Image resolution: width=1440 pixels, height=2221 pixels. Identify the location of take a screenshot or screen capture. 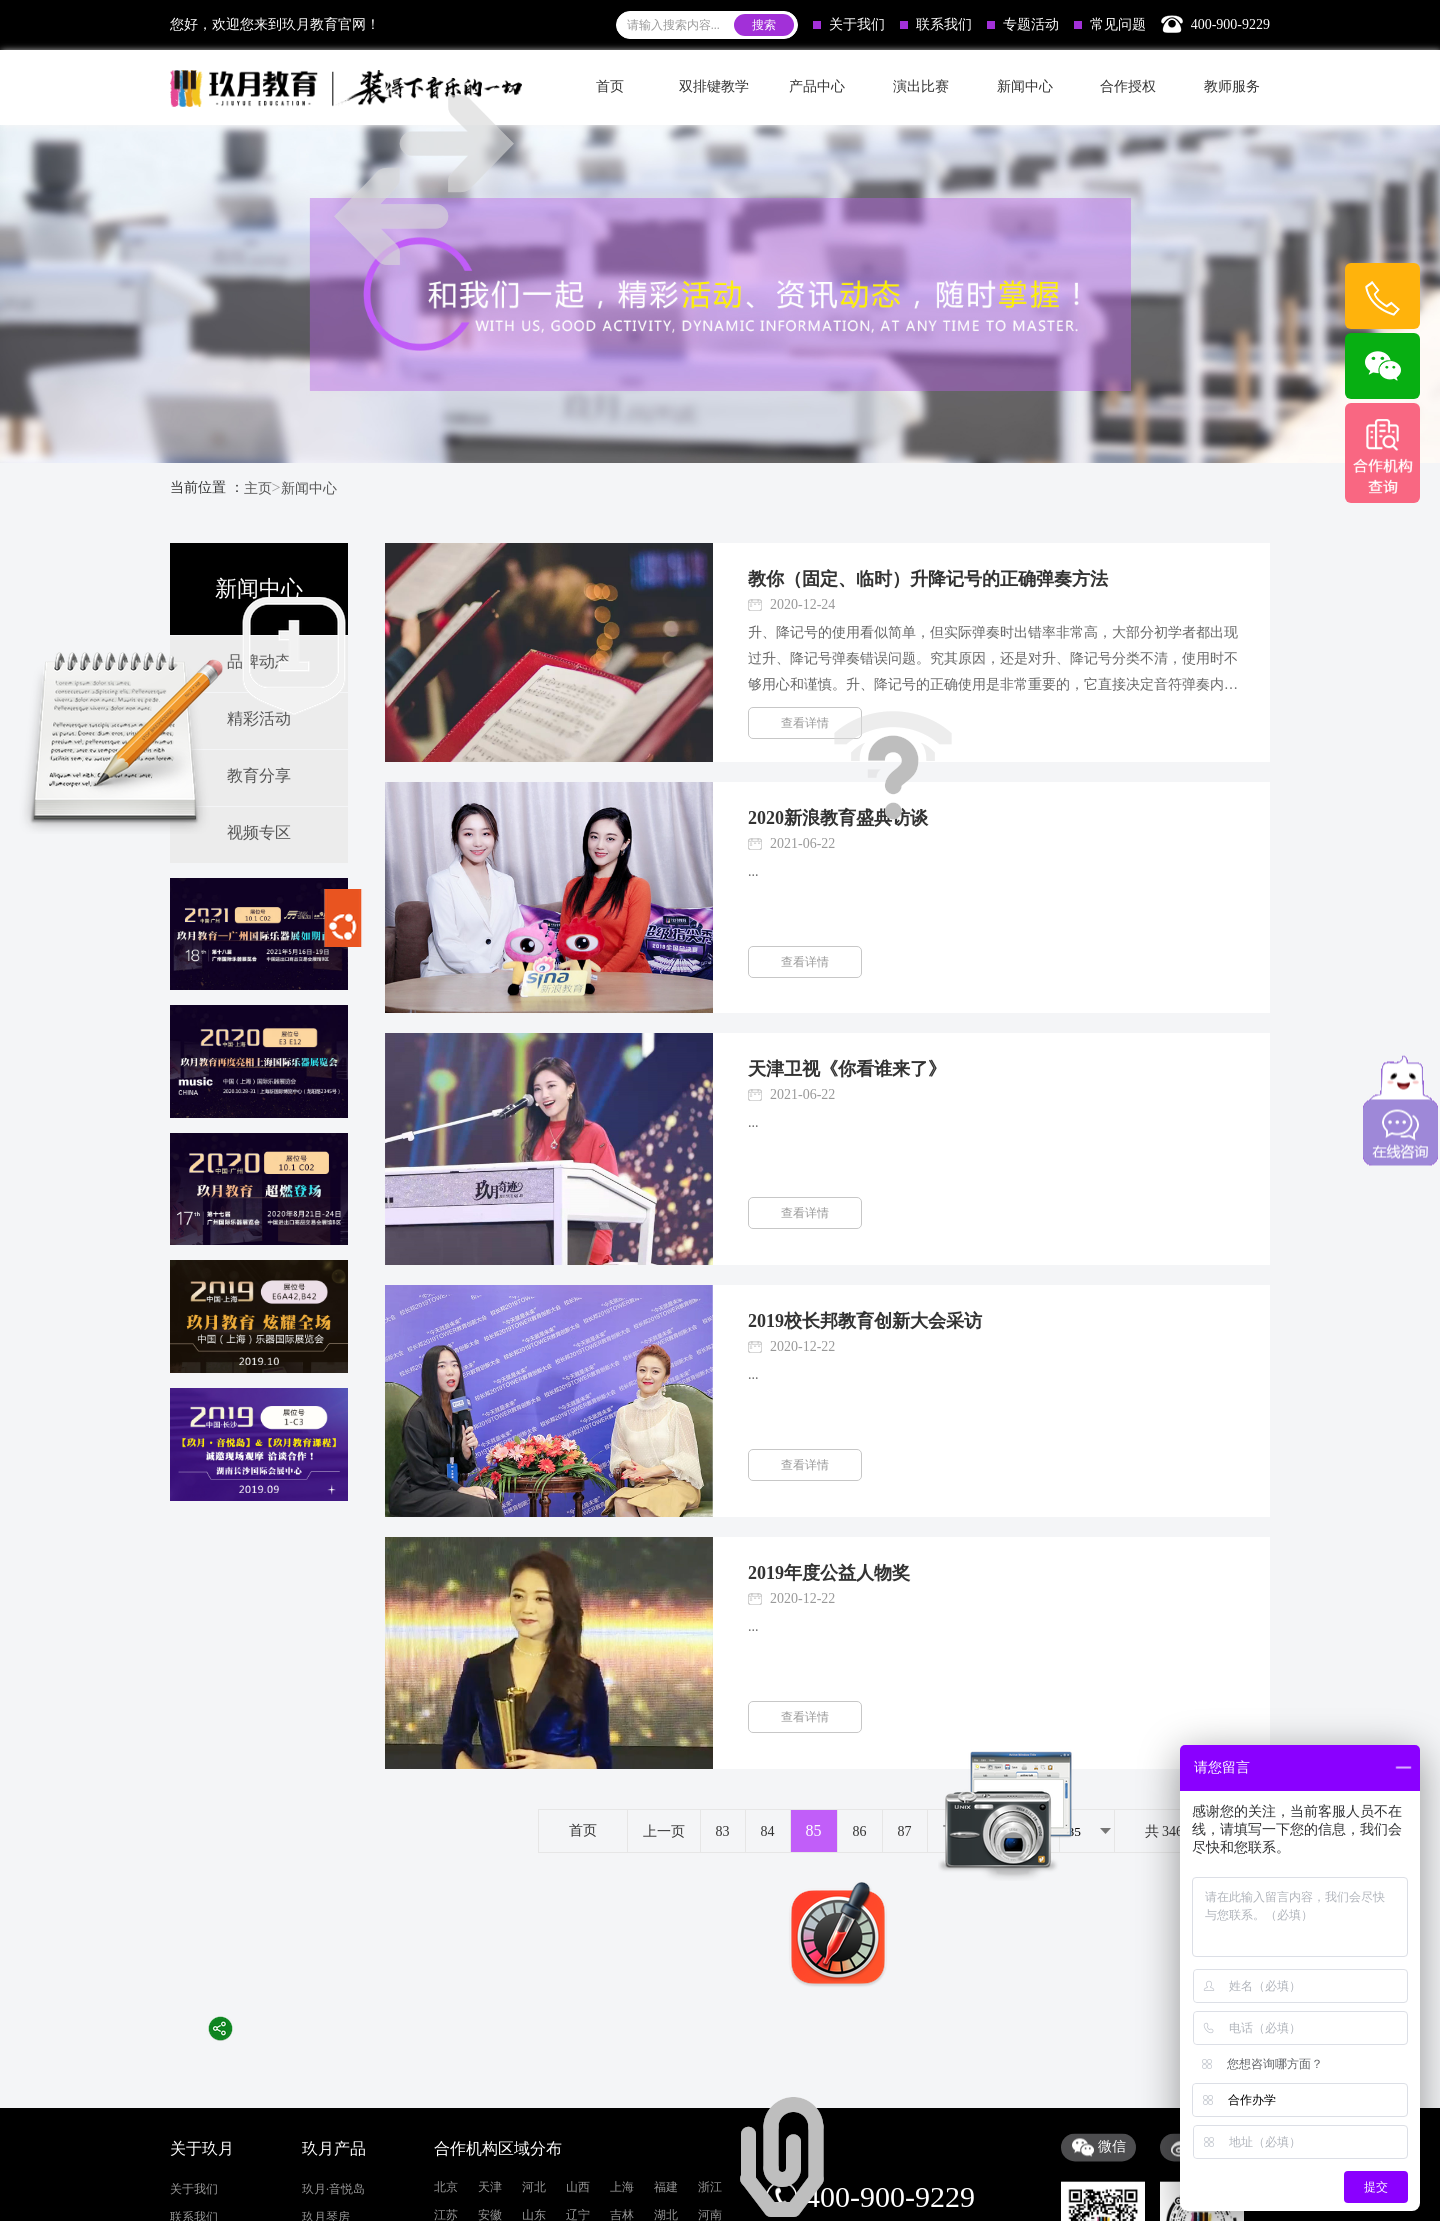
(1008, 1811).